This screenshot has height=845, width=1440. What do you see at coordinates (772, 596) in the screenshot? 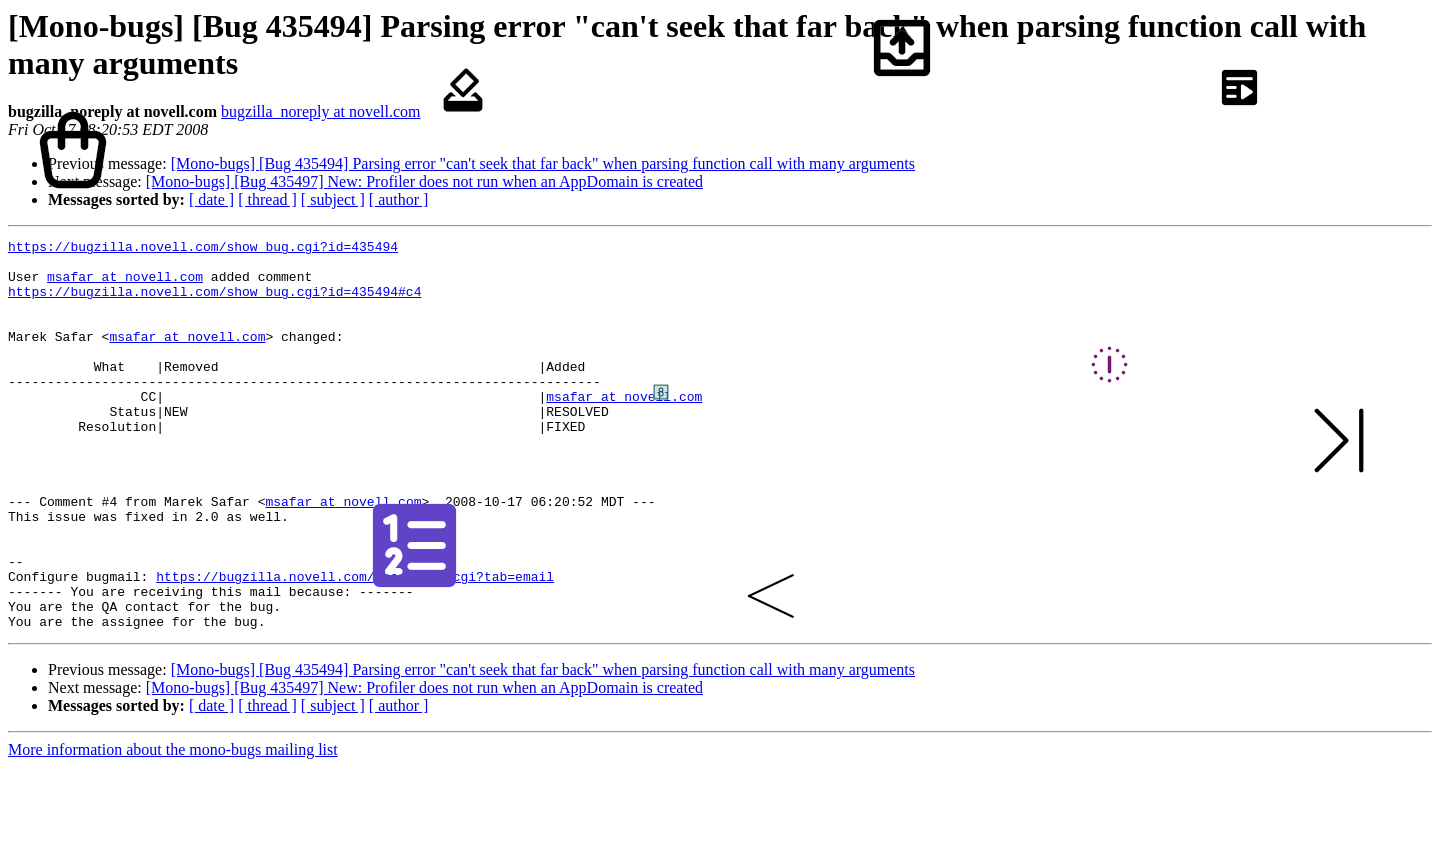
I see `go back to the previous screen` at bounding box center [772, 596].